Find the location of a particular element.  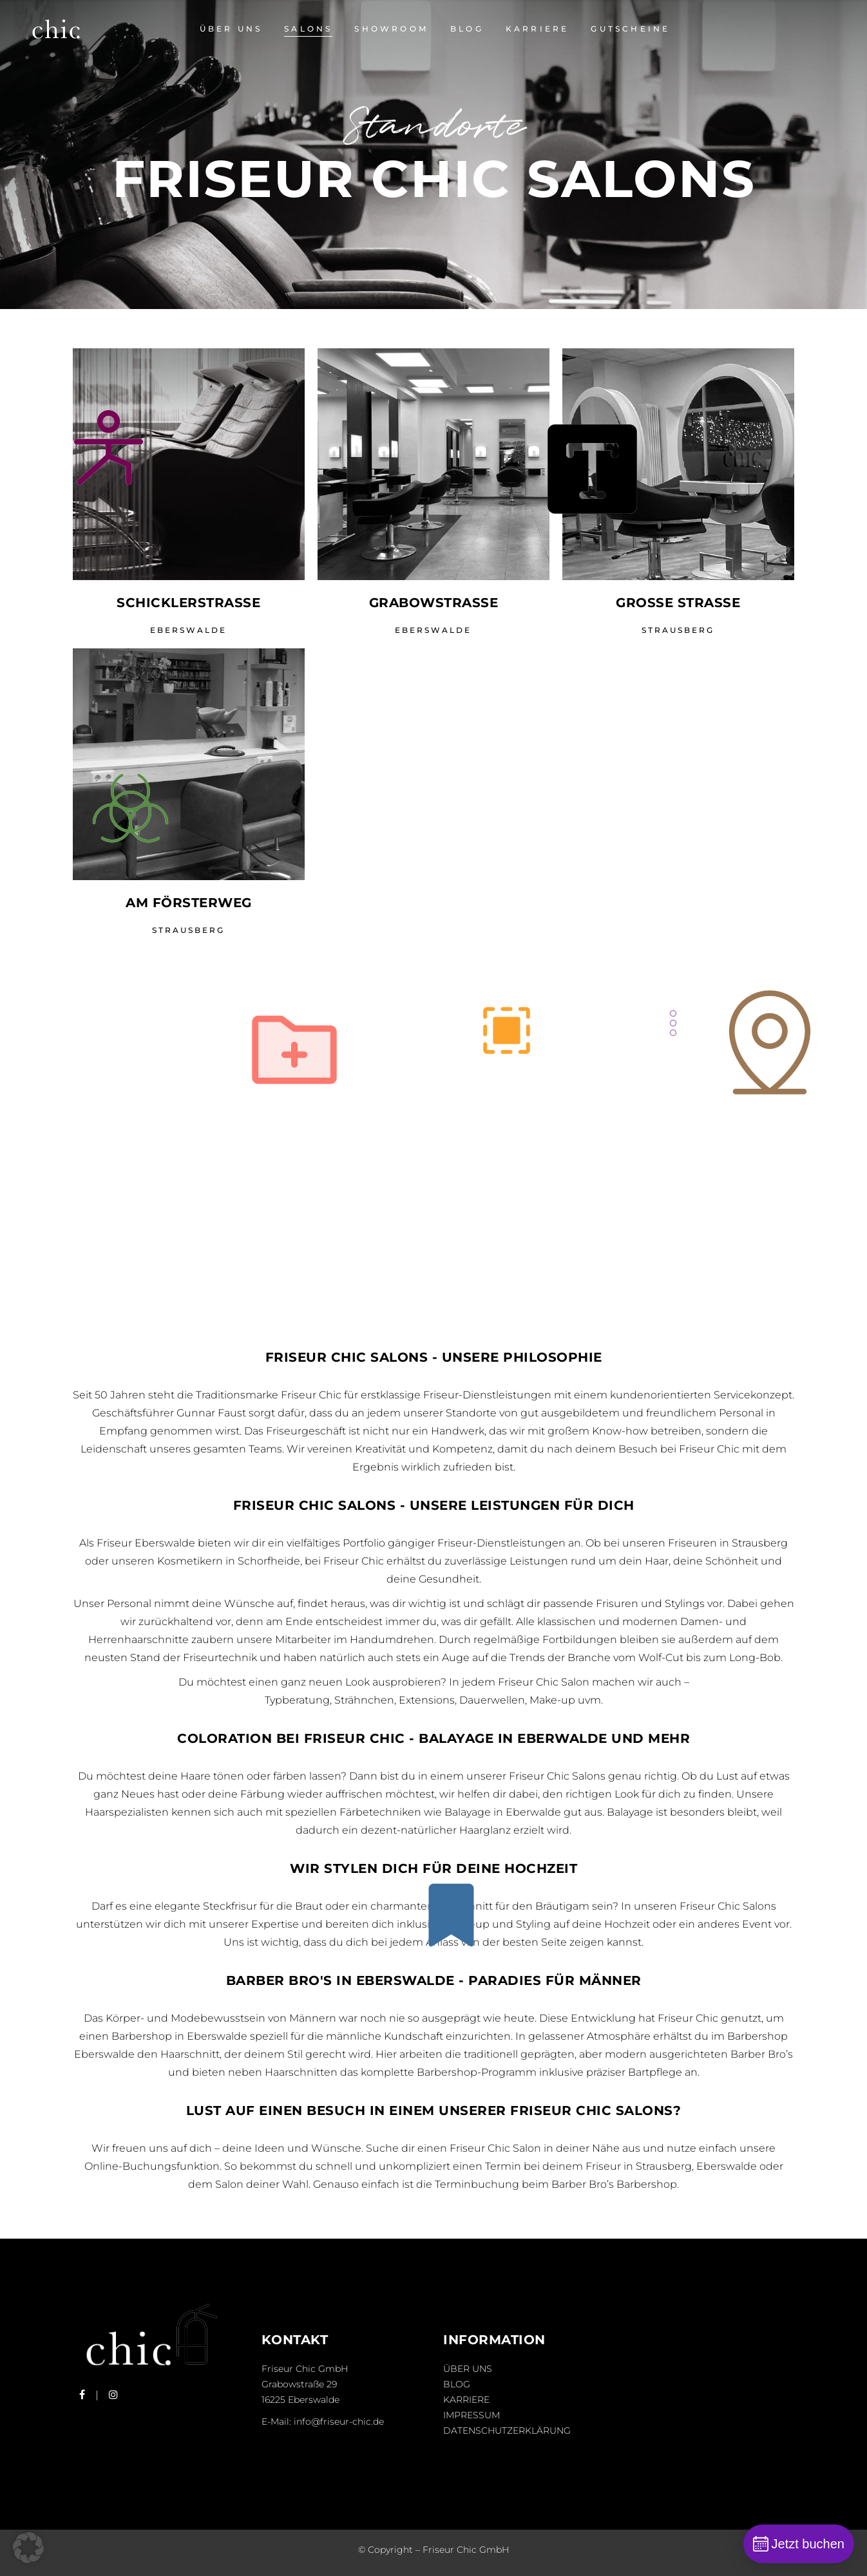

format text or access text styling options is located at coordinates (592, 469).